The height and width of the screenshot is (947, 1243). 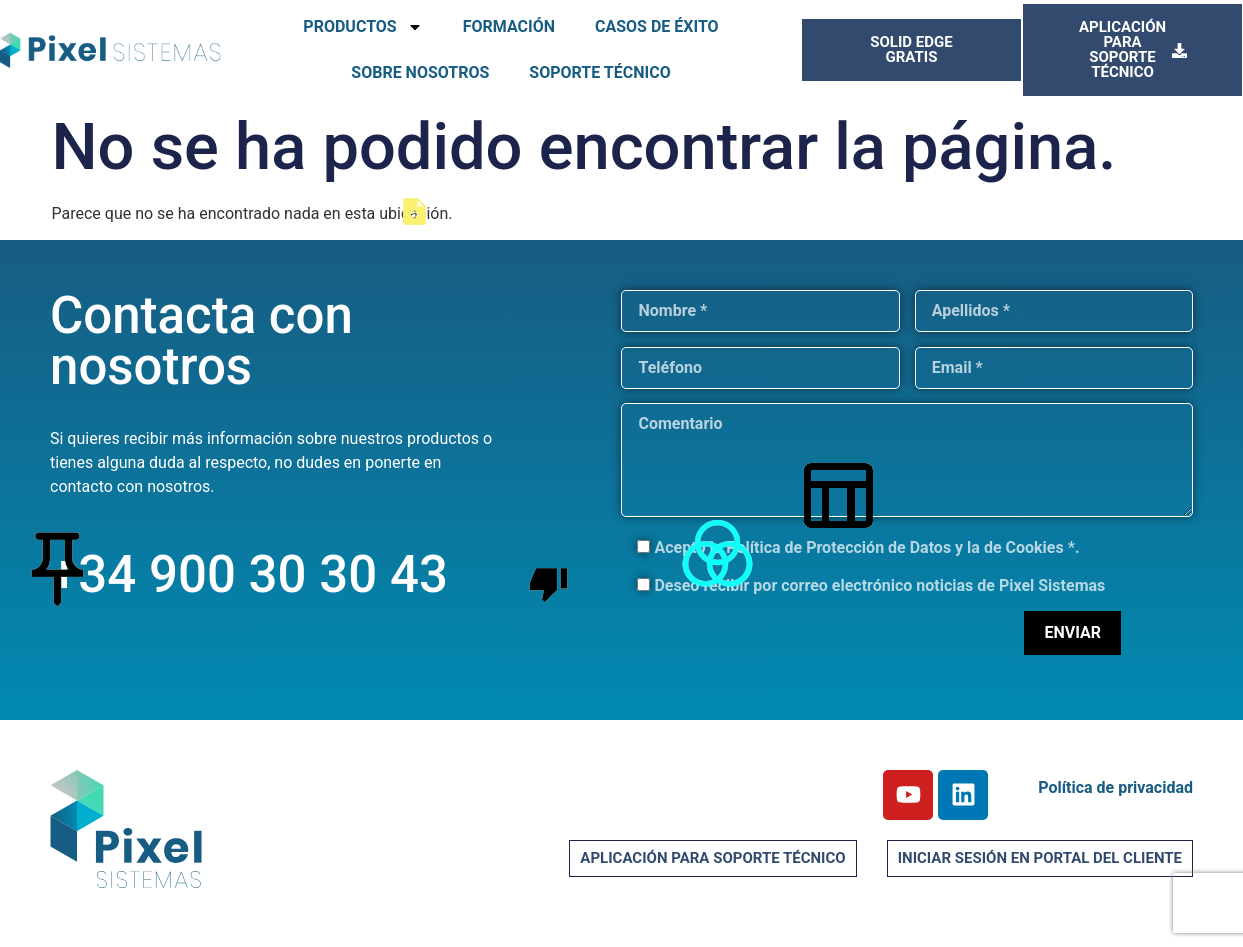 I want to click on dislike or downvote content, so click(x=548, y=583).